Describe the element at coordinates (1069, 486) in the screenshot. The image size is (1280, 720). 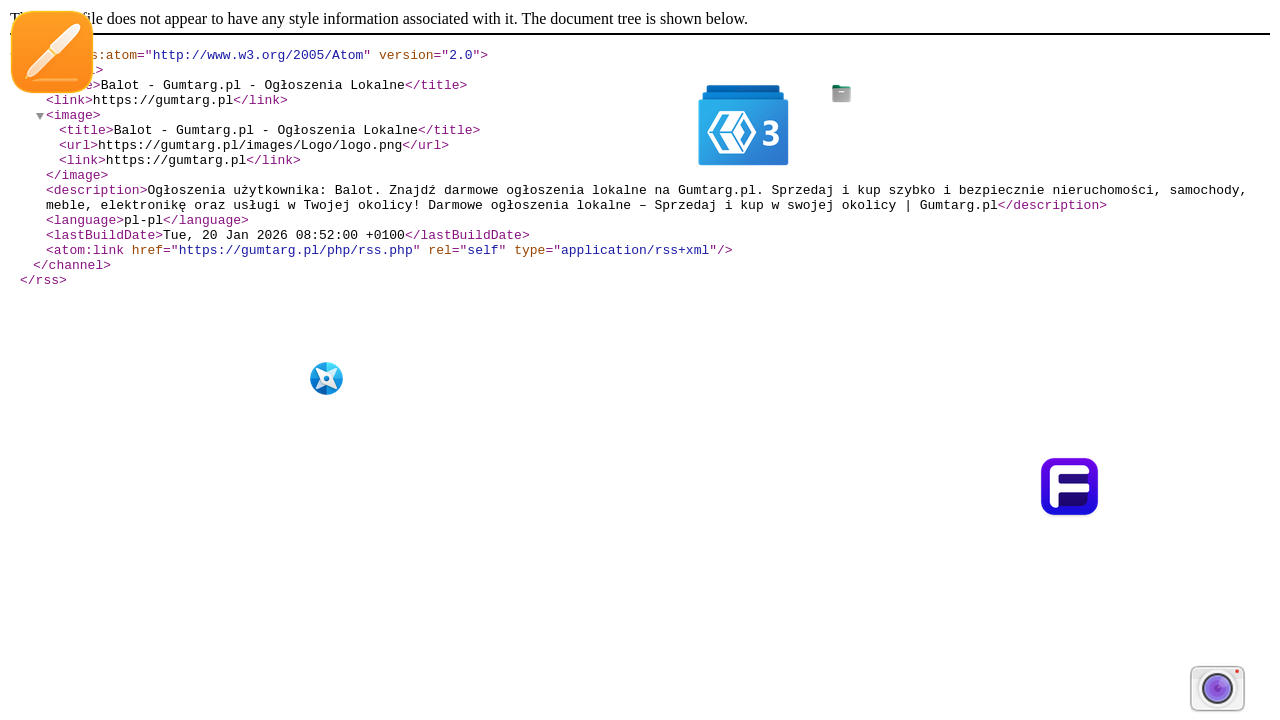
I see `open floorp browser` at that location.